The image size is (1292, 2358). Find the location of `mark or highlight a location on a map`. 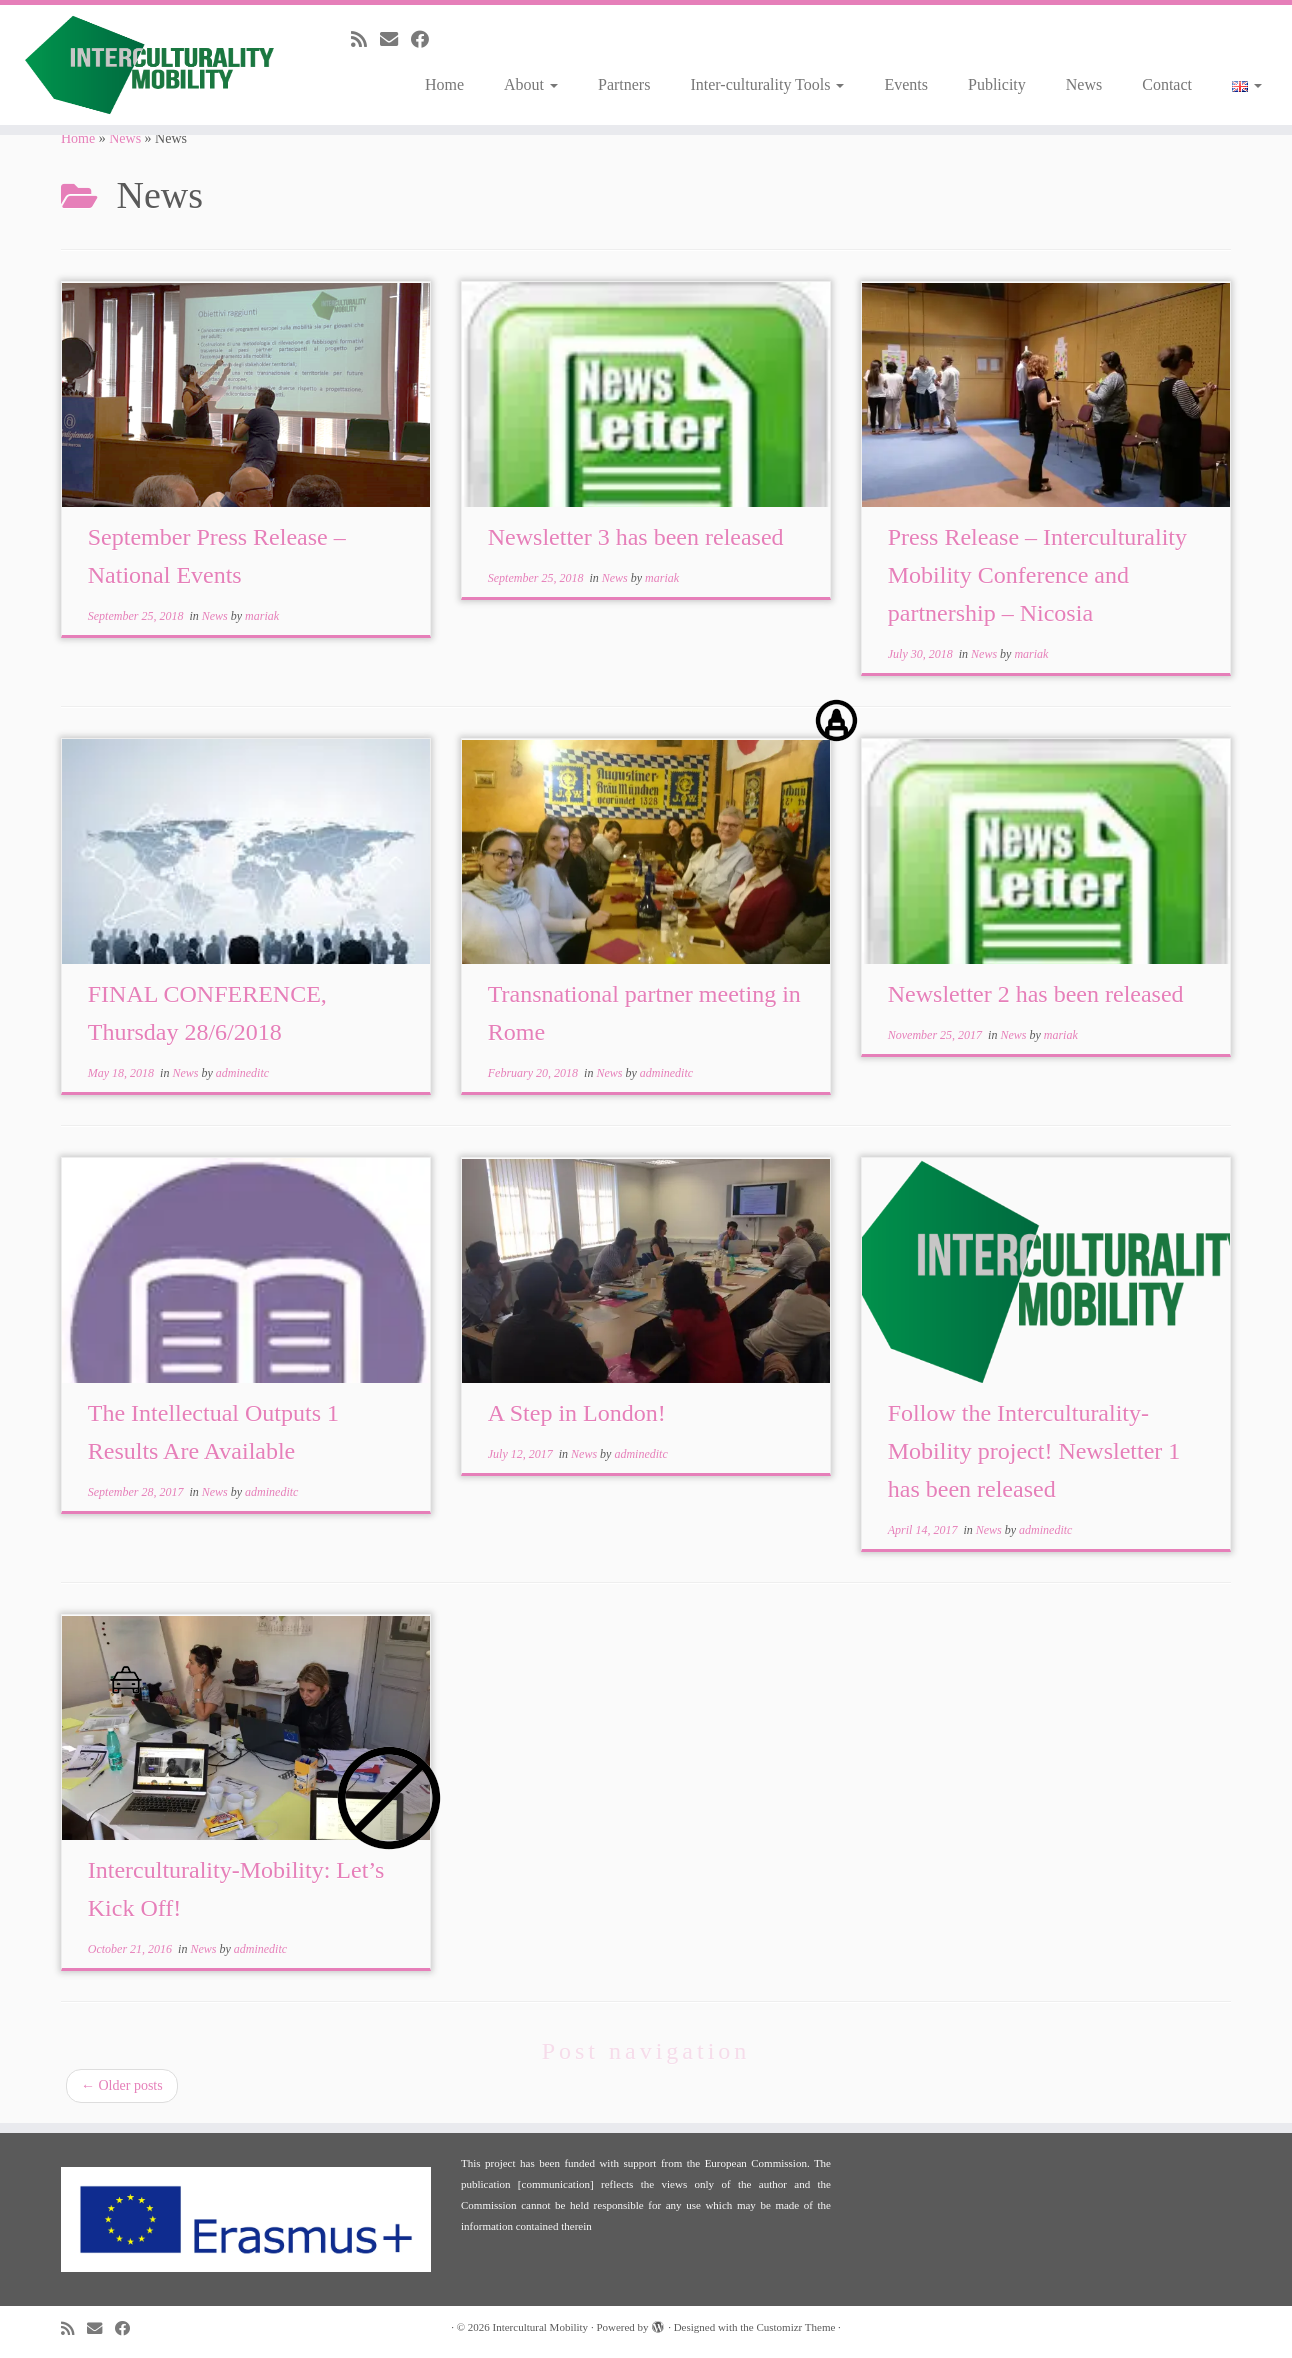

mark or highlight a location on a map is located at coordinates (836, 720).